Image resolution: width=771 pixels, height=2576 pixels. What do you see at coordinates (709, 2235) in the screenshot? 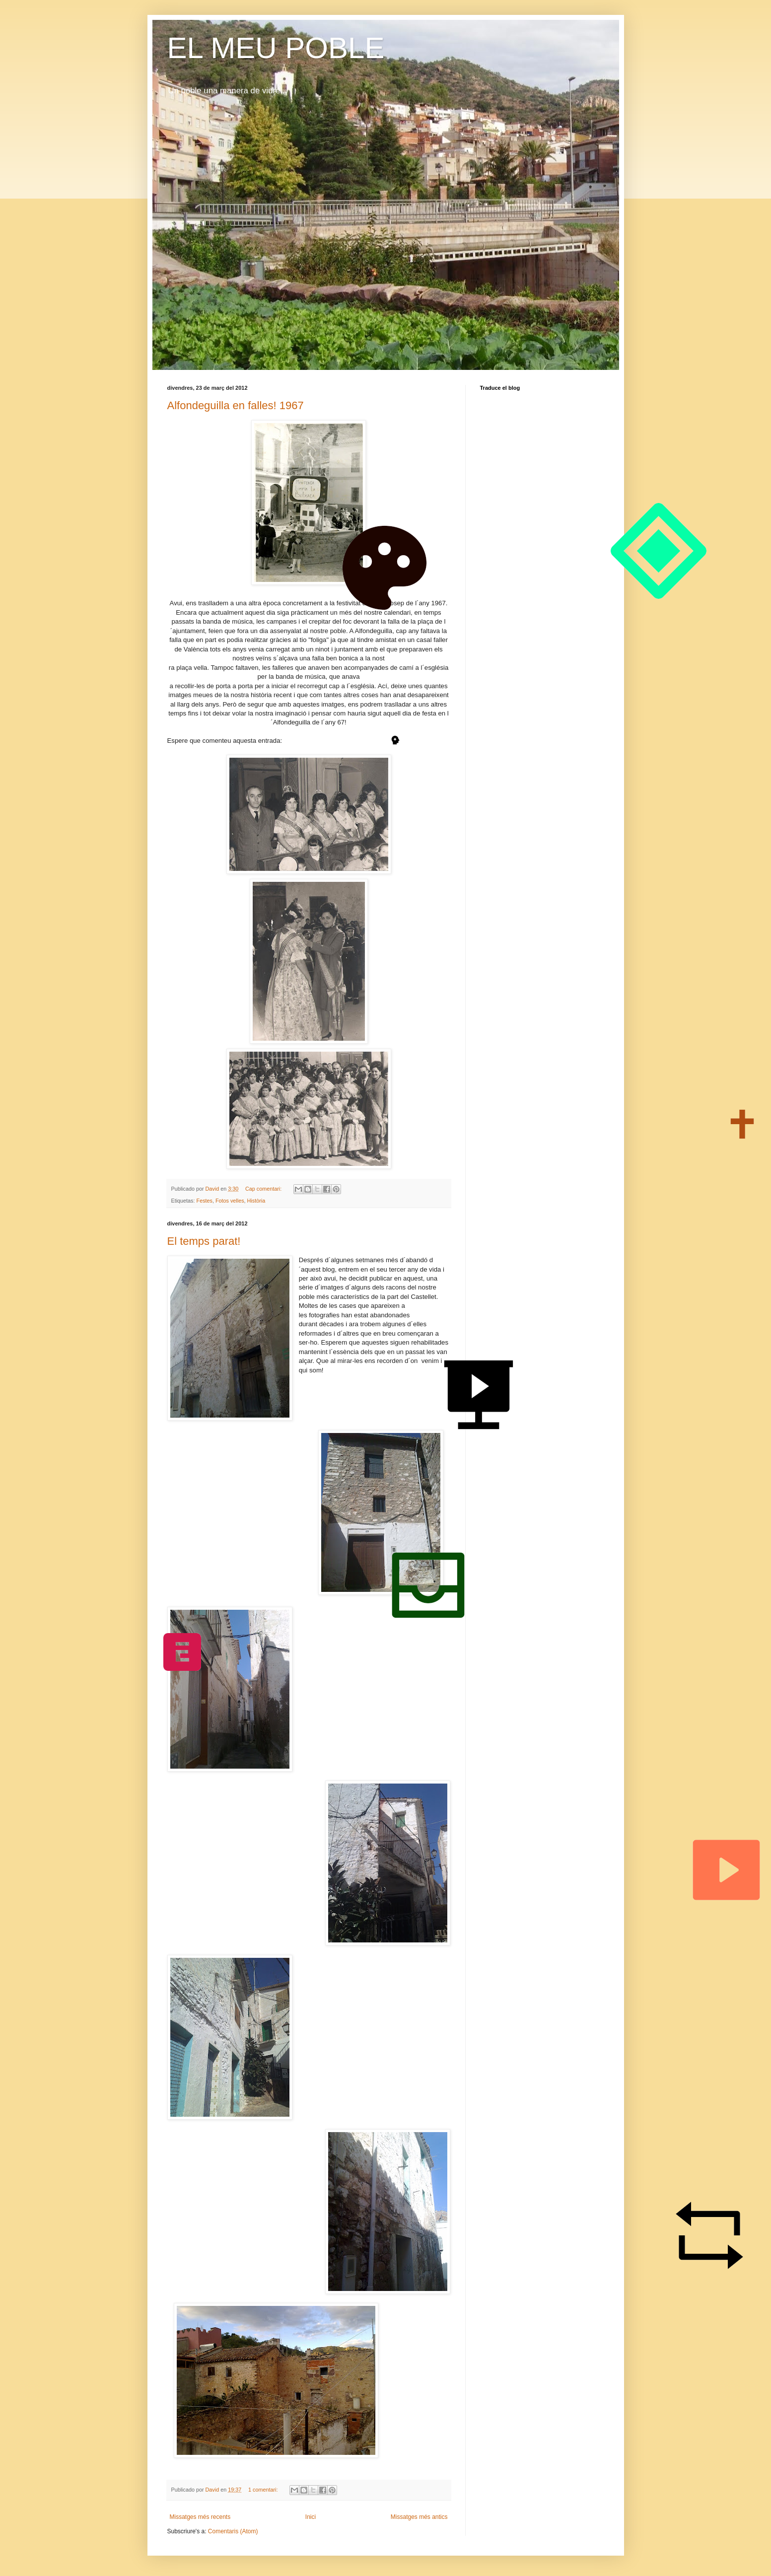
I see `enable repeat playback mode` at bounding box center [709, 2235].